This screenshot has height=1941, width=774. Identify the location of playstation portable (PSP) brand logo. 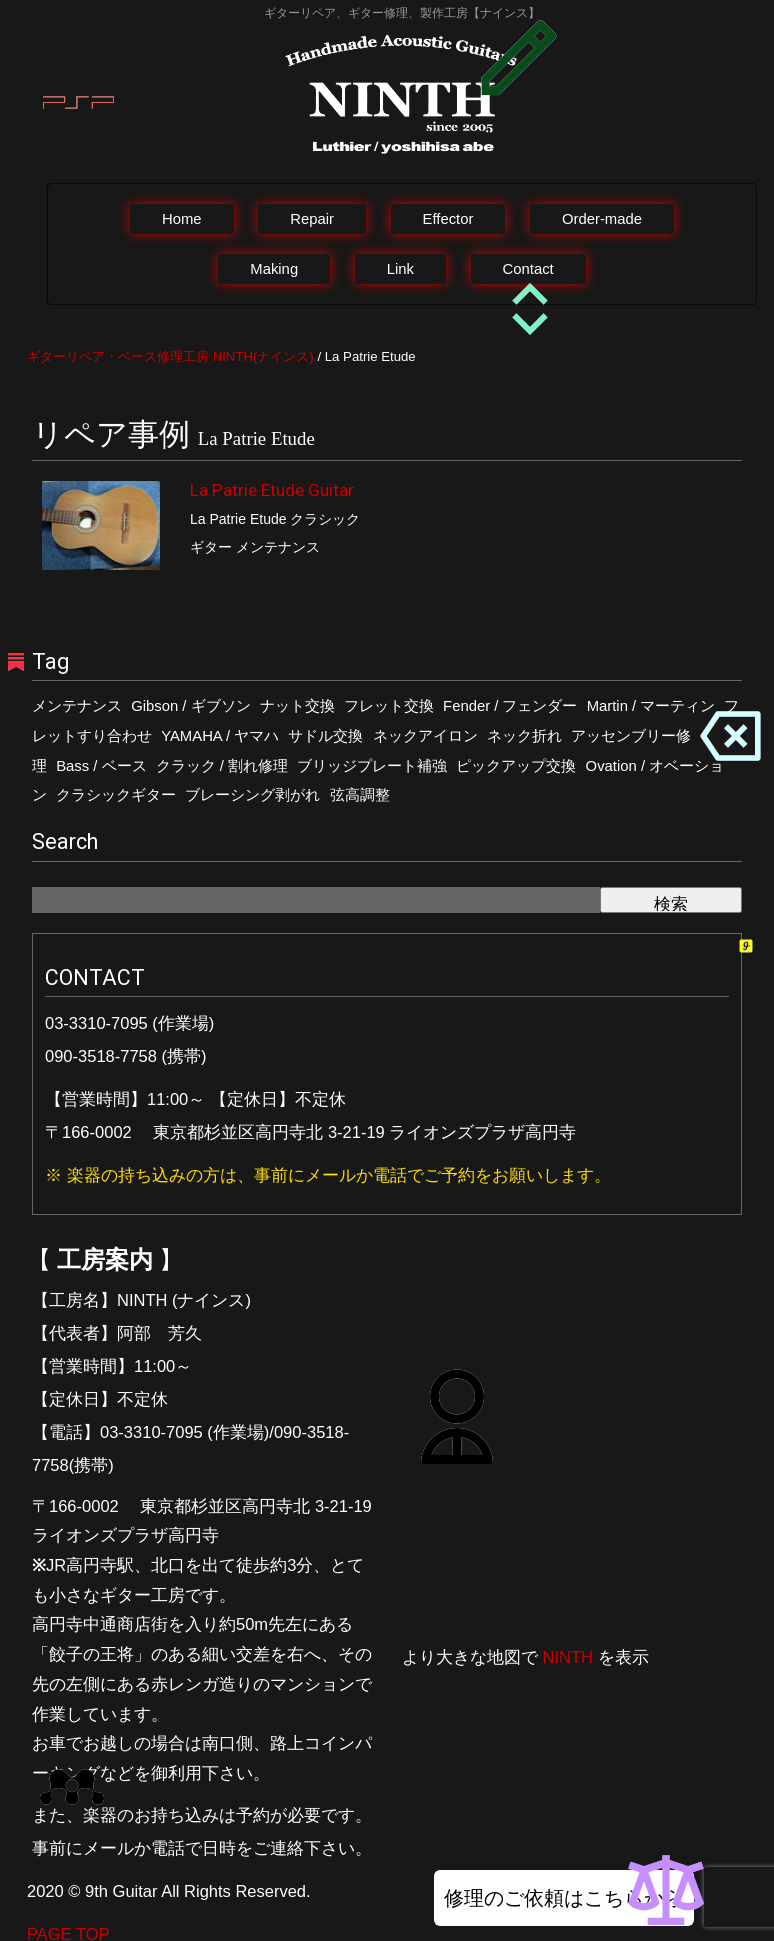
(78, 102).